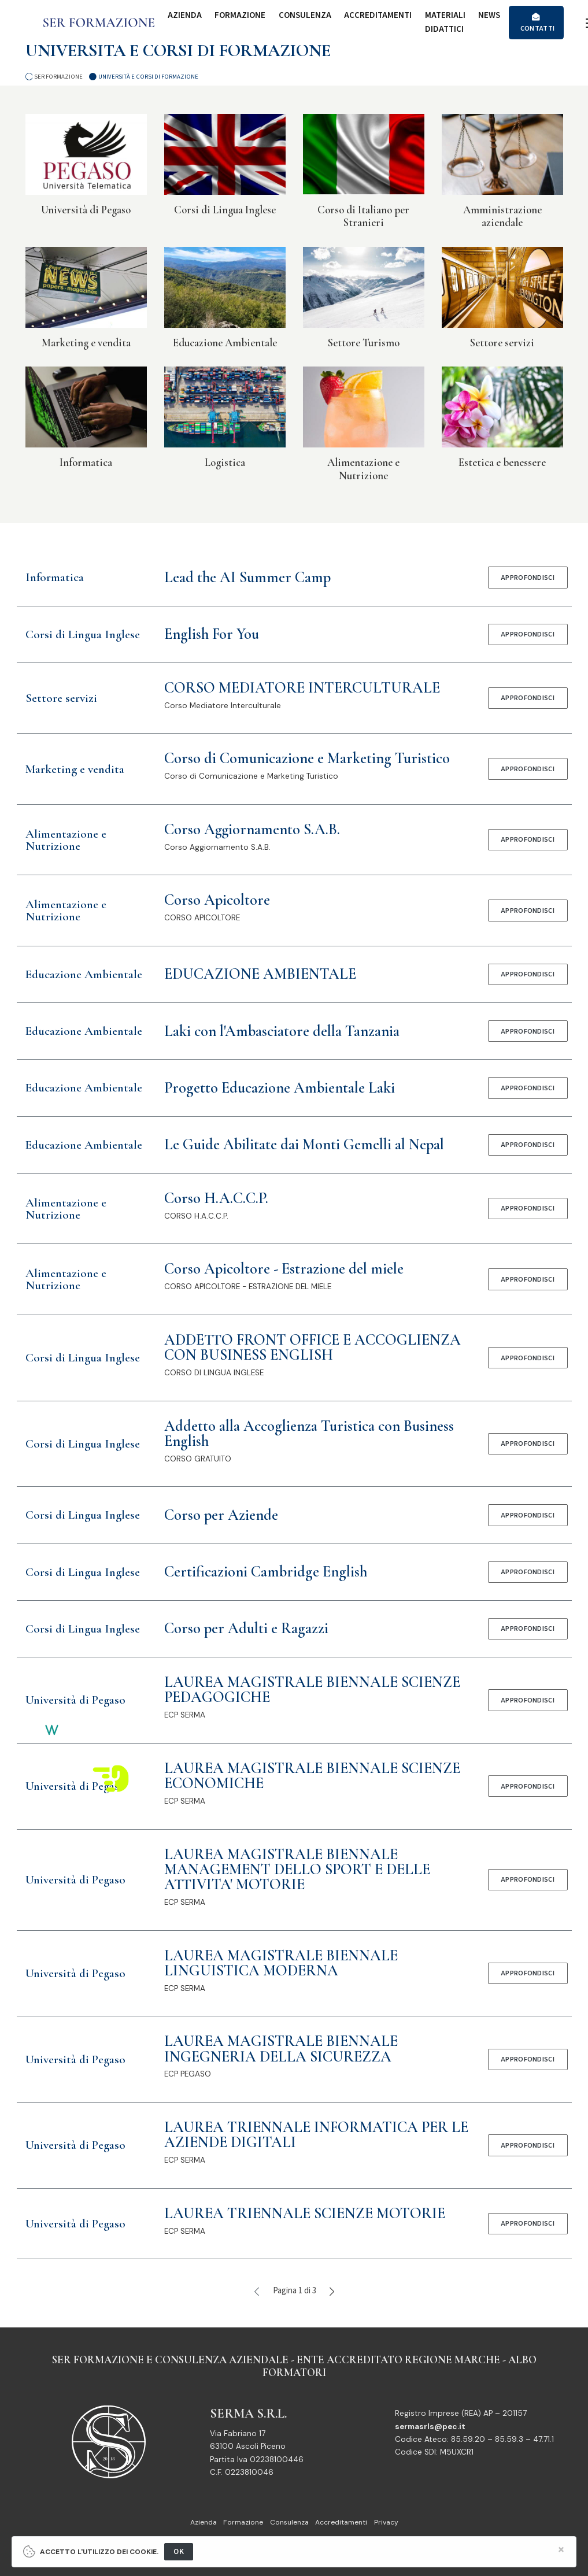 The height and width of the screenshot is (2576, 588). I want to click on go back to the previous screen, so click(110, 1778).